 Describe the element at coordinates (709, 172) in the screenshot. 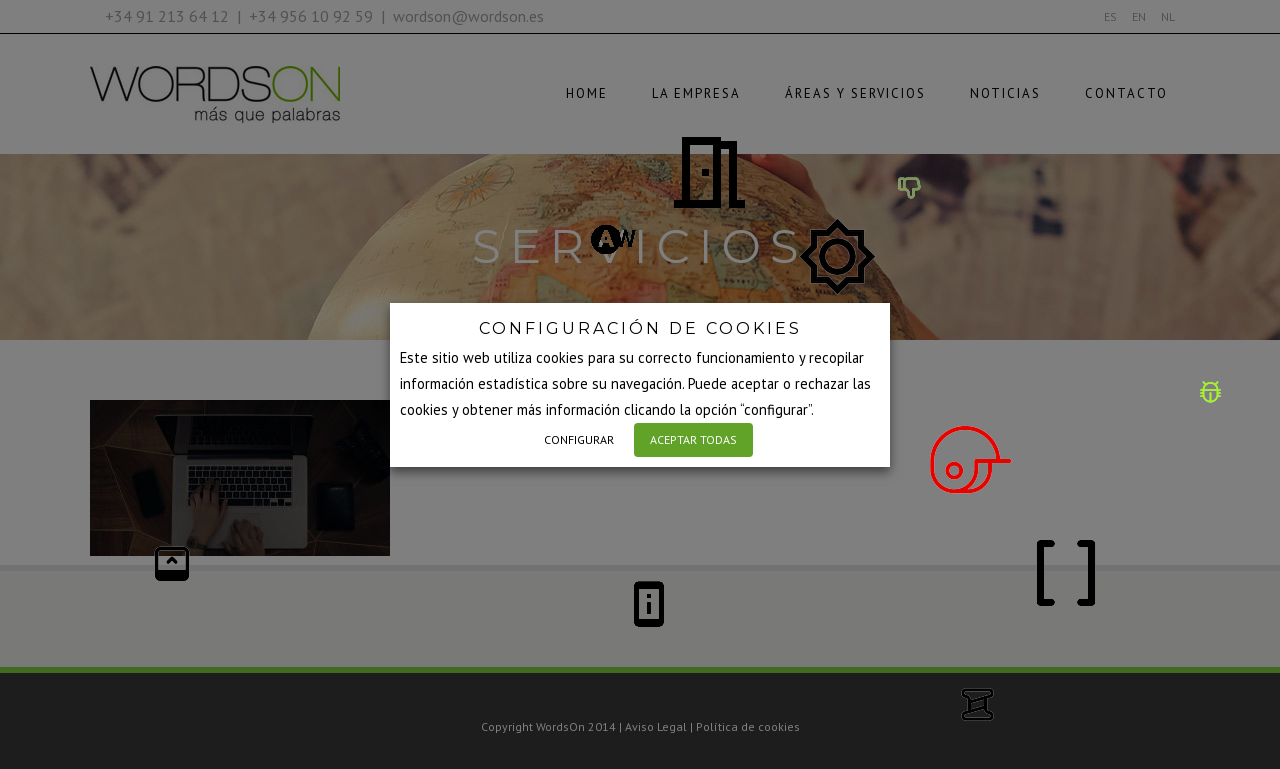

I see `access meeting room booking` at that location.